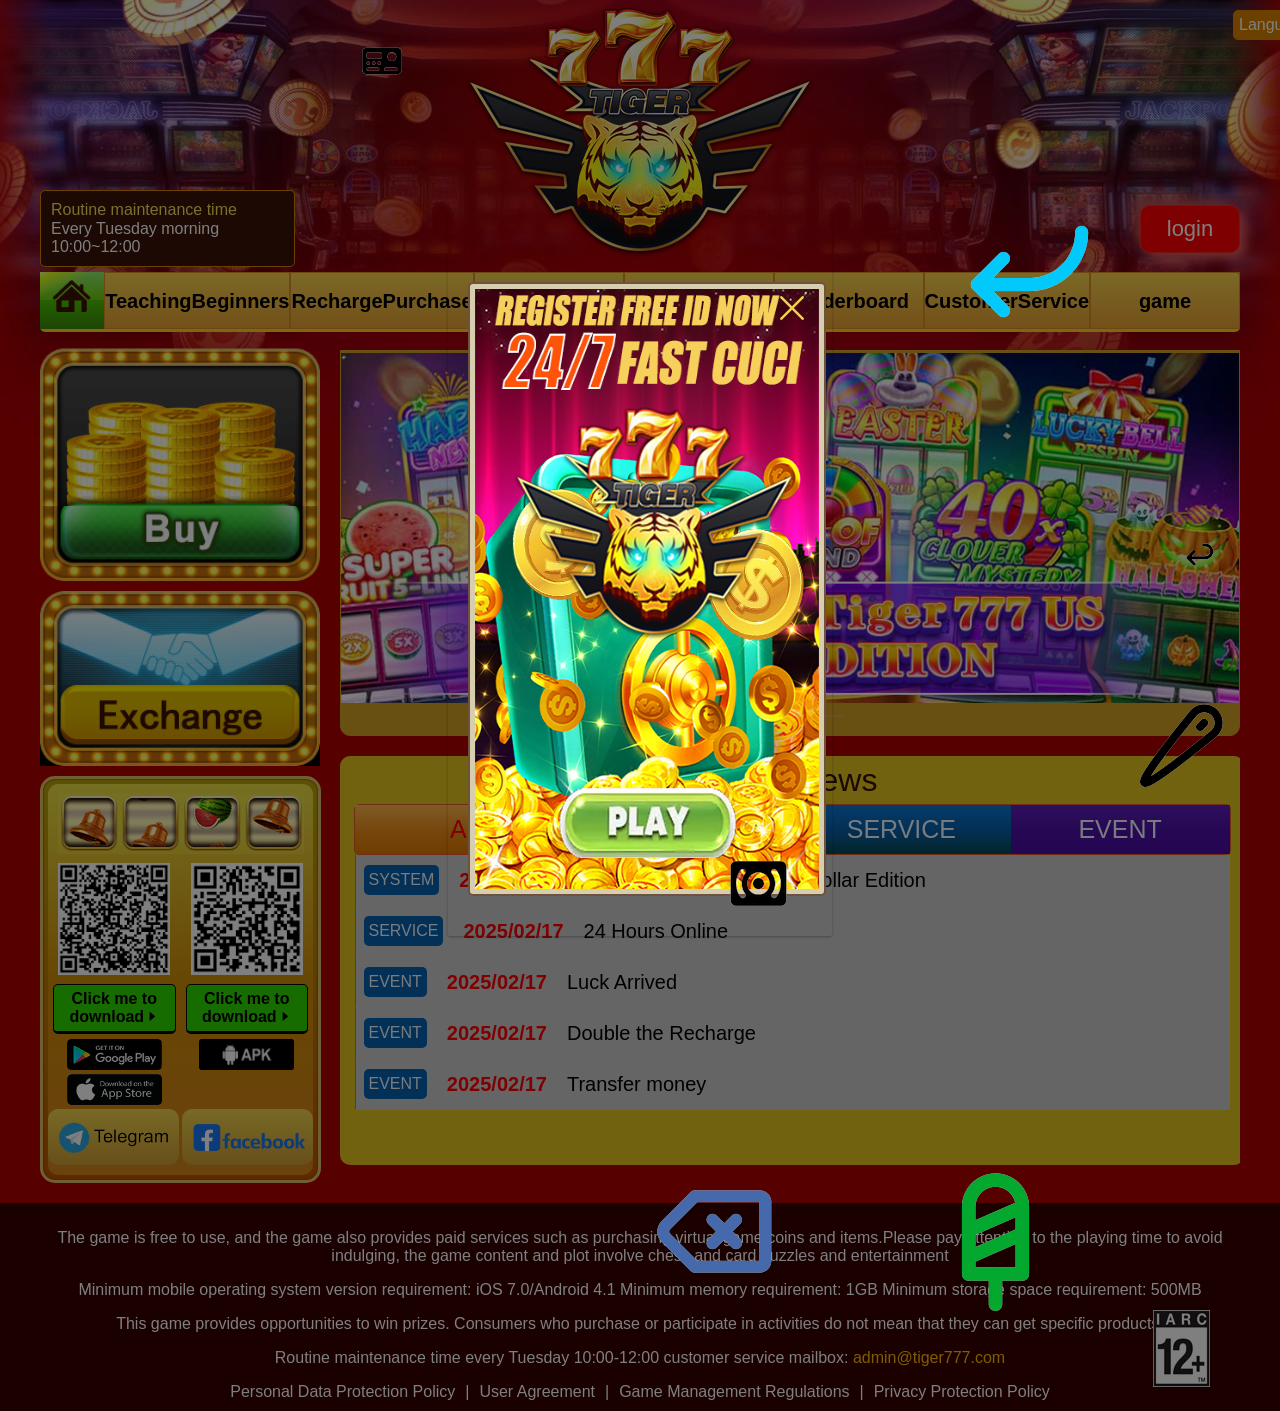  Describe the element at coordinates (712, 1231) in the screenshot. I see `delete the previous character` at that location.